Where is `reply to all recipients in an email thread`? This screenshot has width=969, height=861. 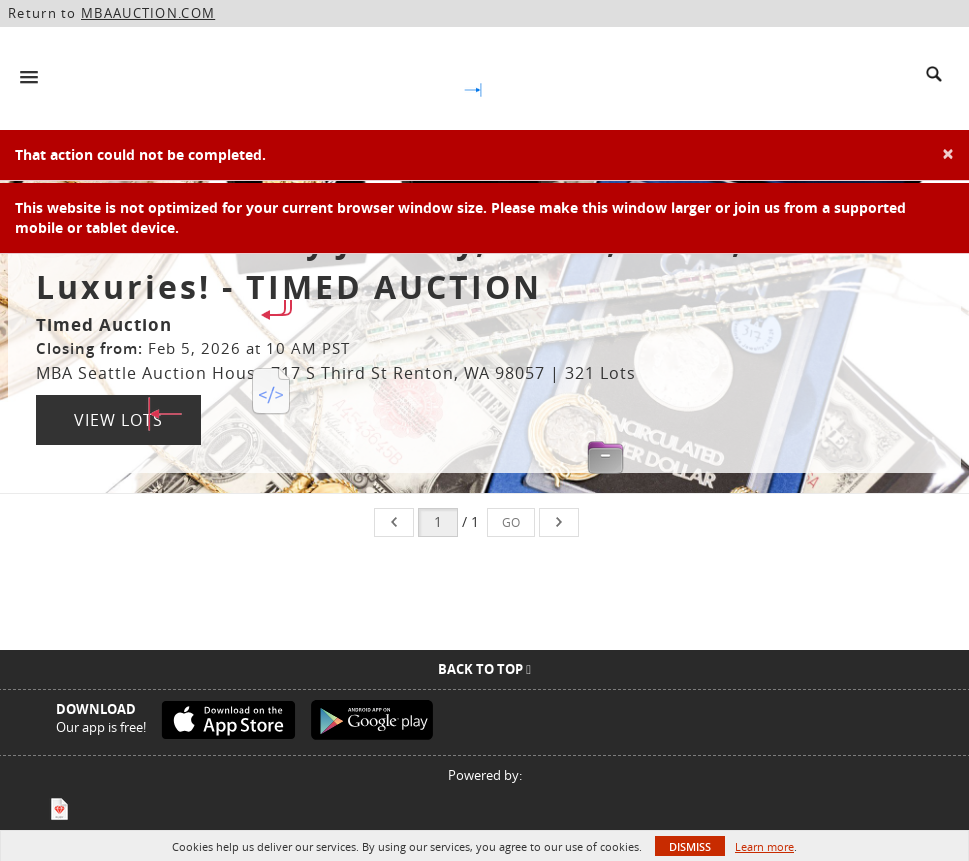
reply to all recipients in an email thread is located at coordinates (276, 308).